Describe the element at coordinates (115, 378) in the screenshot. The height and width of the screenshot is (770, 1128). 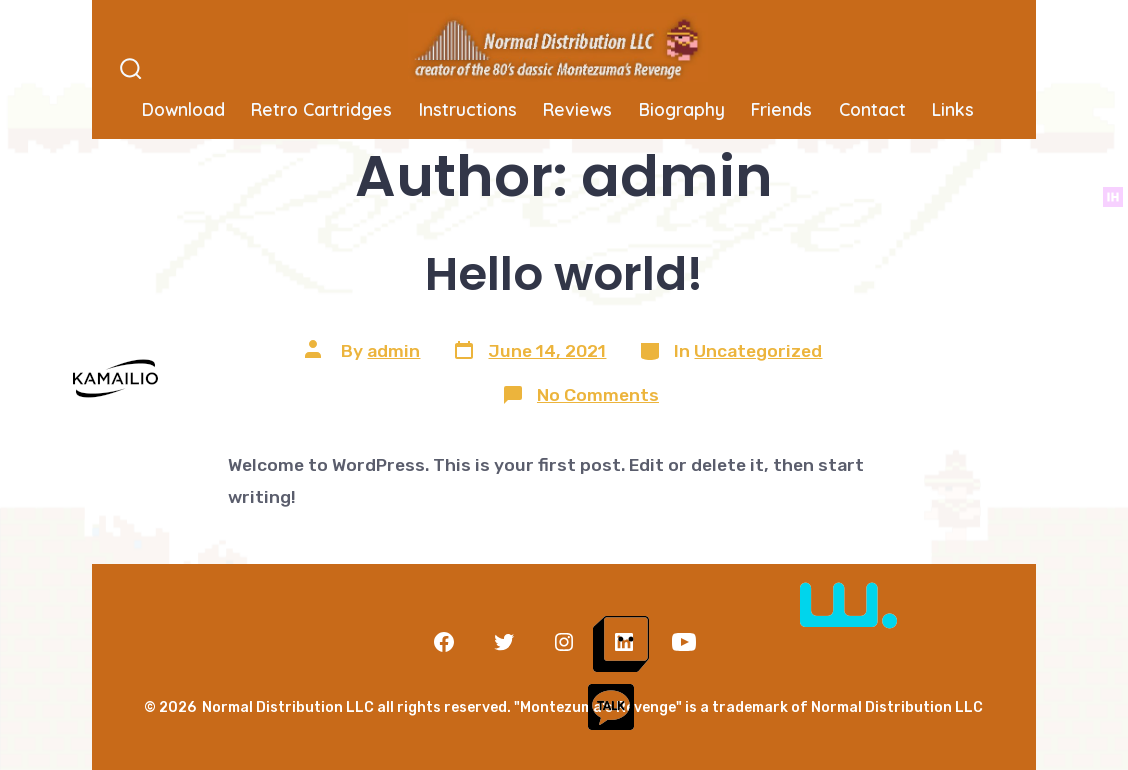
I see `kamailio SIP server logo` at that location.